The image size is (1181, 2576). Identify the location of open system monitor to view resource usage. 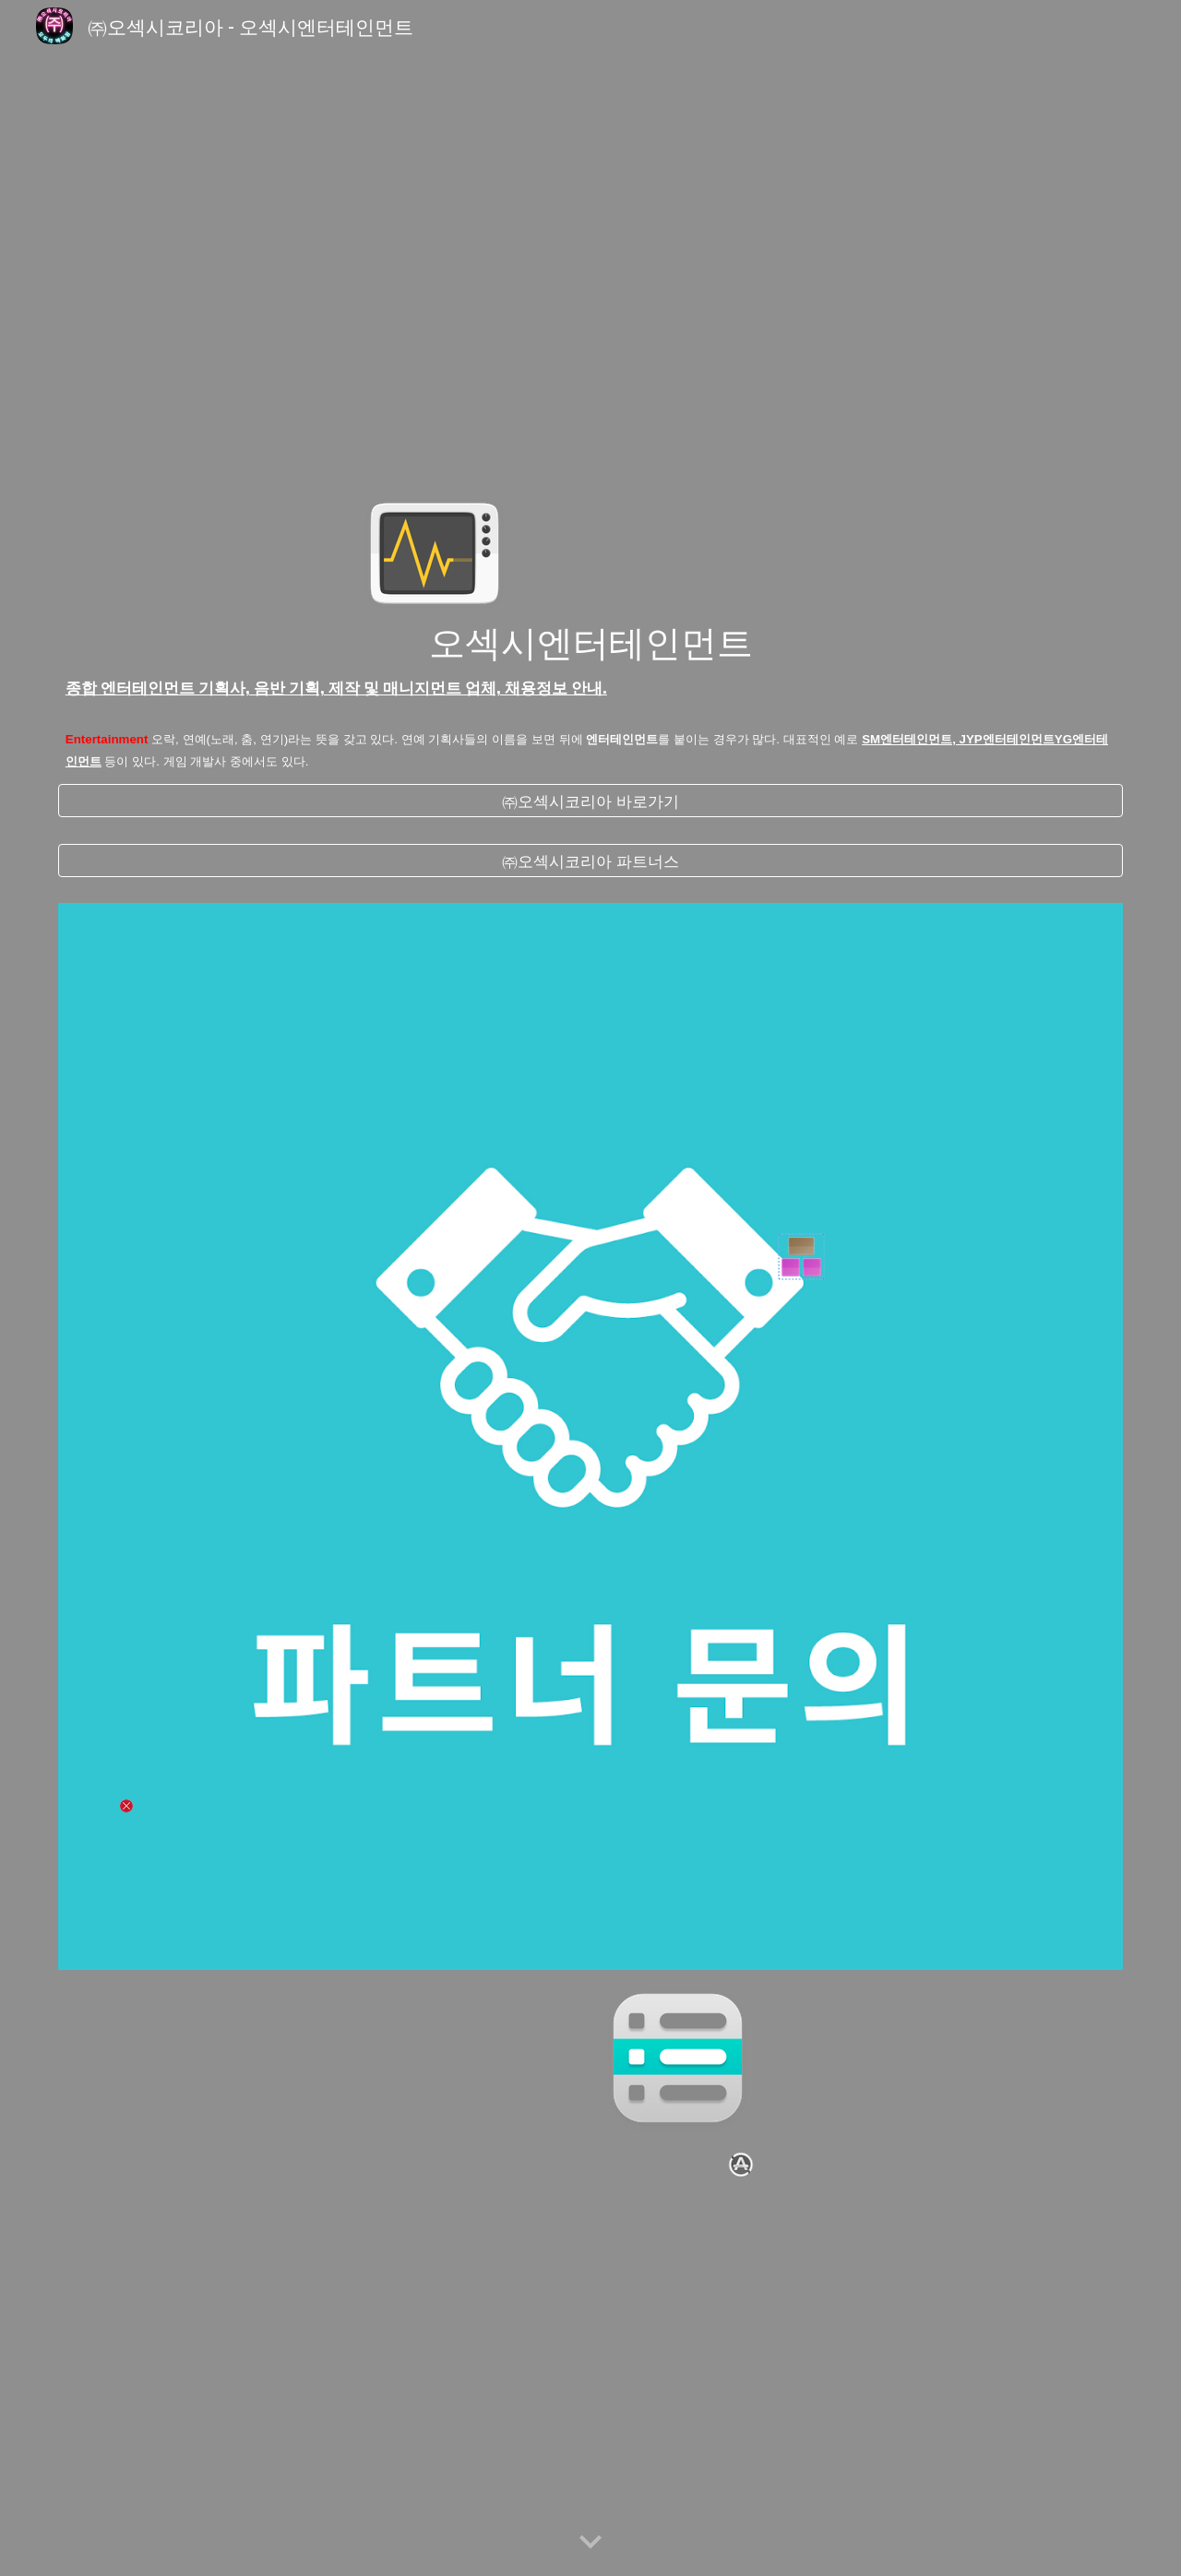
(435, 553).